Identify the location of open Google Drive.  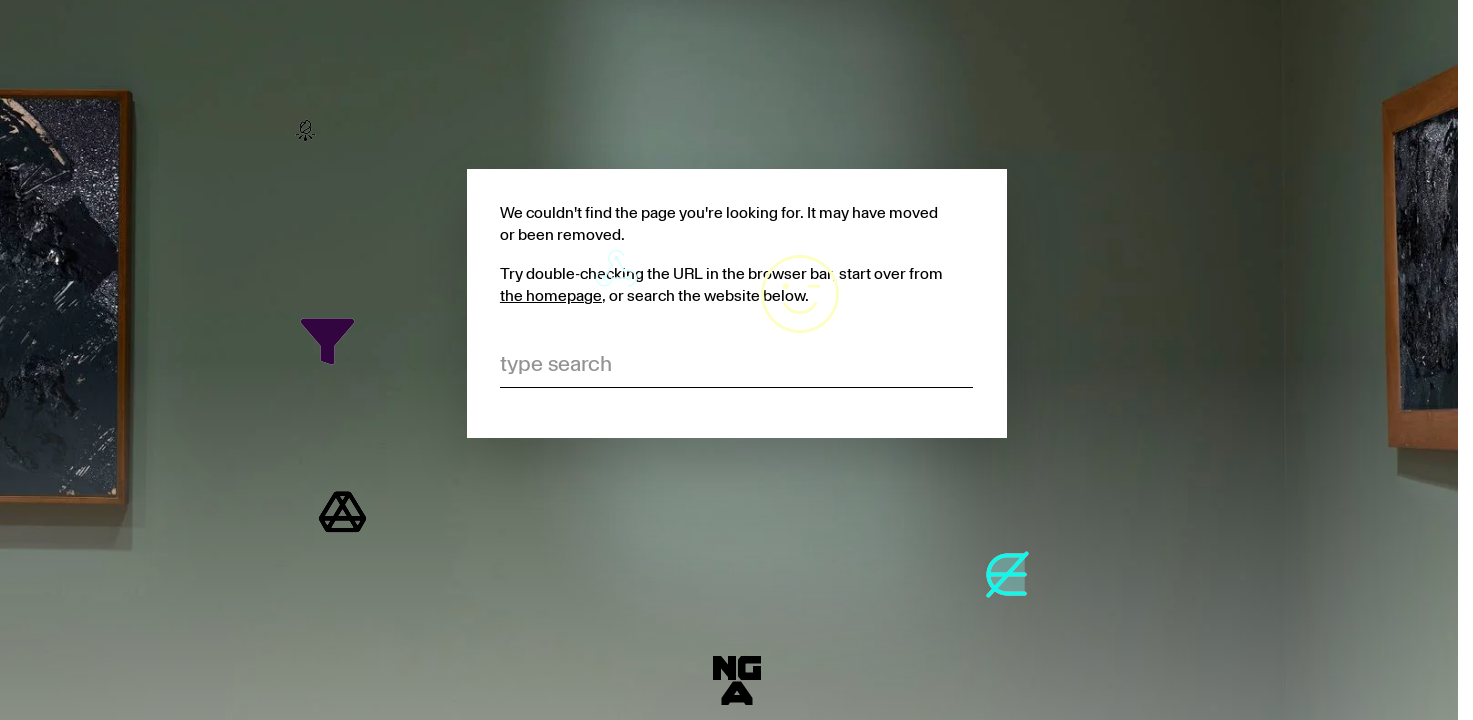
(342, 513).